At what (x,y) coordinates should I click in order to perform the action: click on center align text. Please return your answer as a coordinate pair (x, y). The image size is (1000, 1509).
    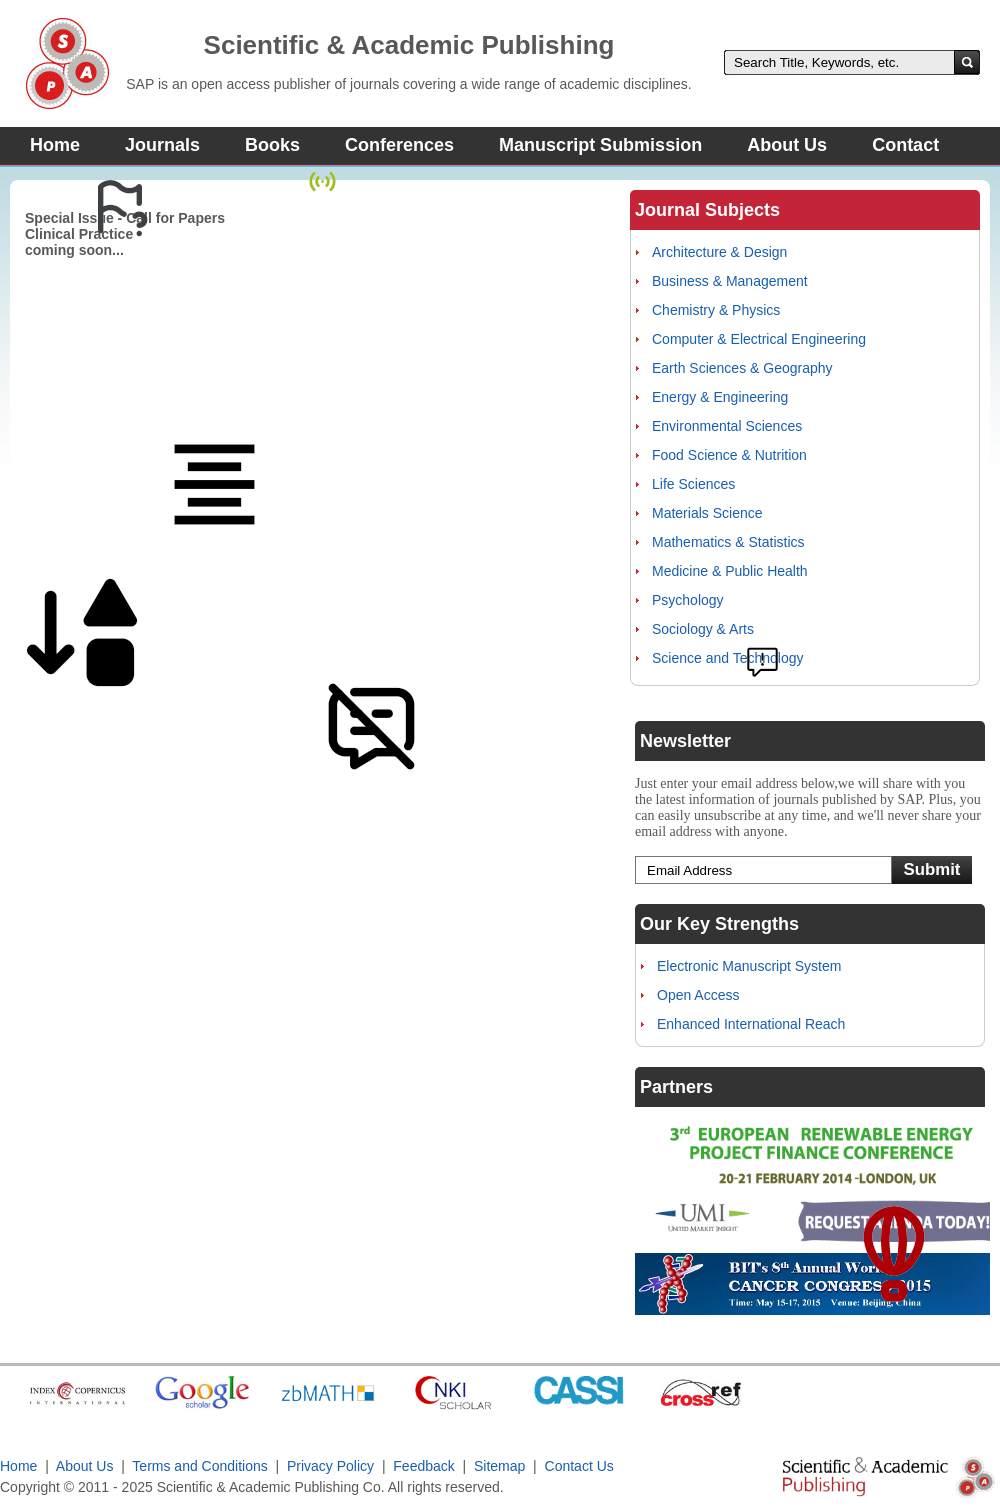
    Looking at the image, I should click on (214, 484).